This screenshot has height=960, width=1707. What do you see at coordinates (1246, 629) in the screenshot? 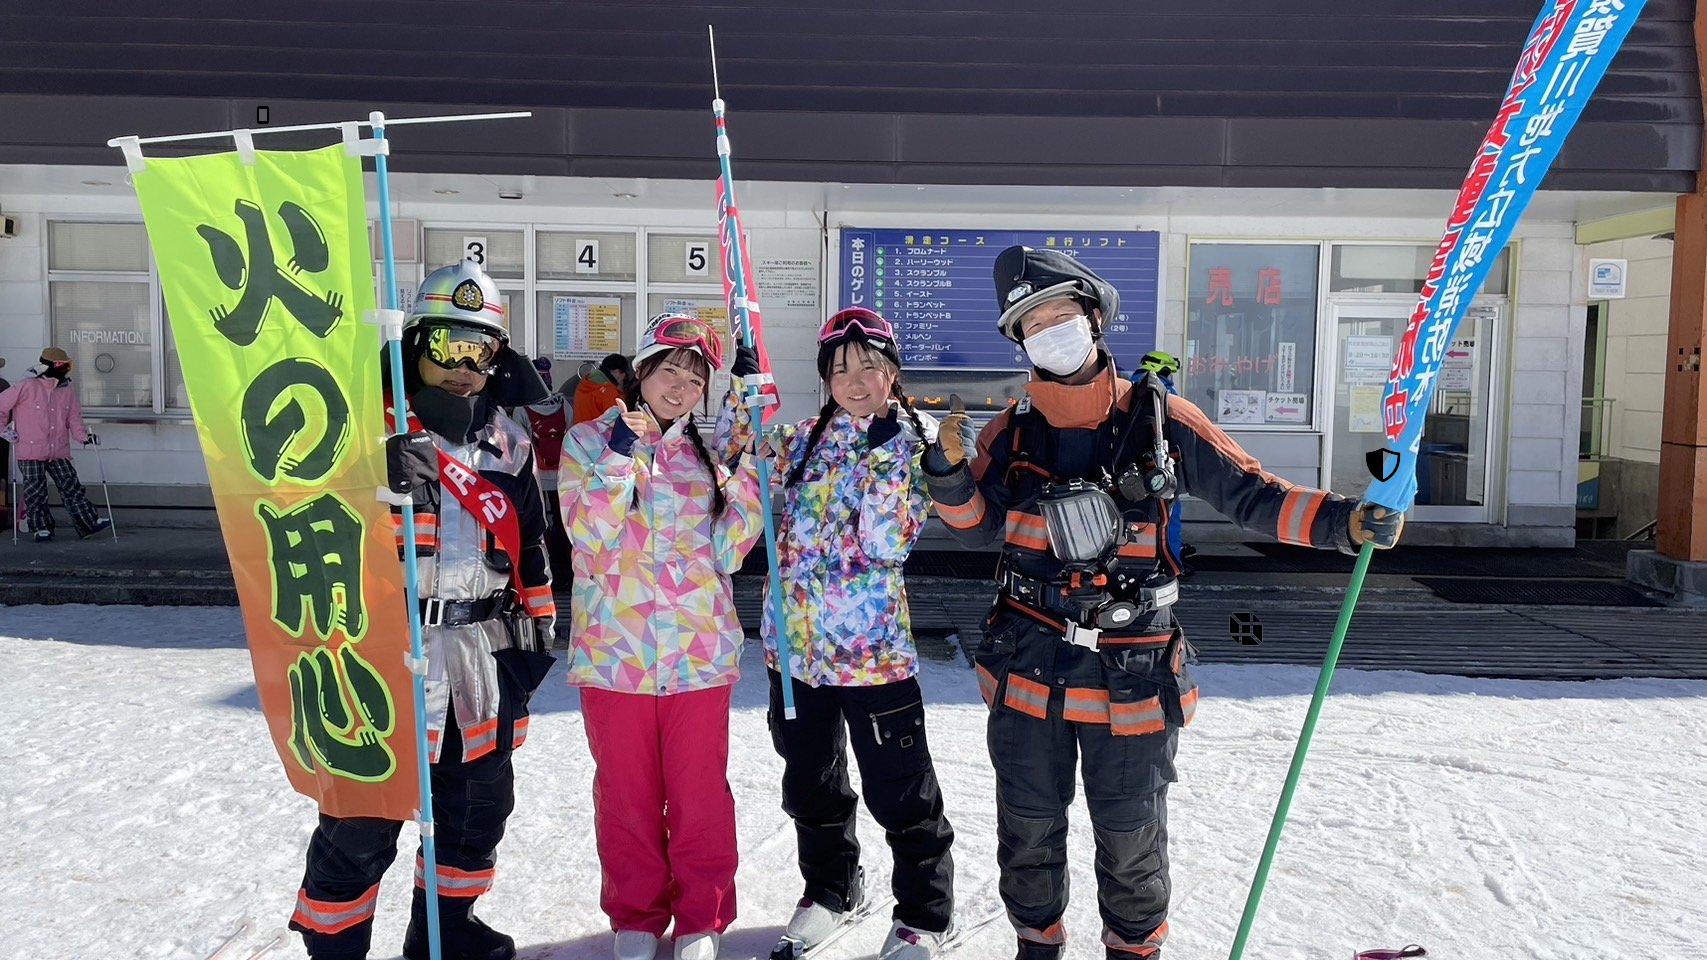
I see `view 3D model or object` at bounding box center [1246, 629].